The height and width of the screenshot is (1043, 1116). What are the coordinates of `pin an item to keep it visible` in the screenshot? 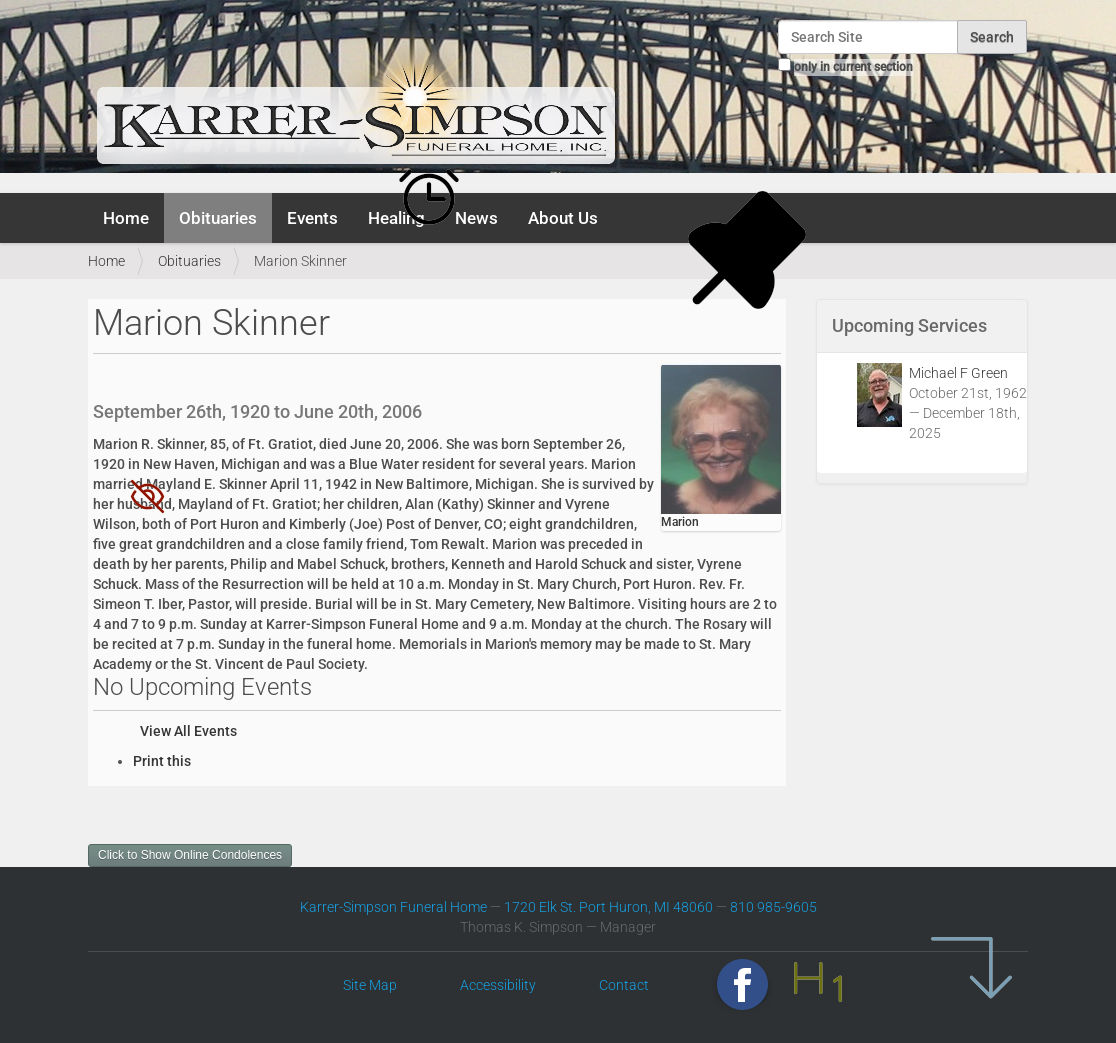 It's located at (742, 254).